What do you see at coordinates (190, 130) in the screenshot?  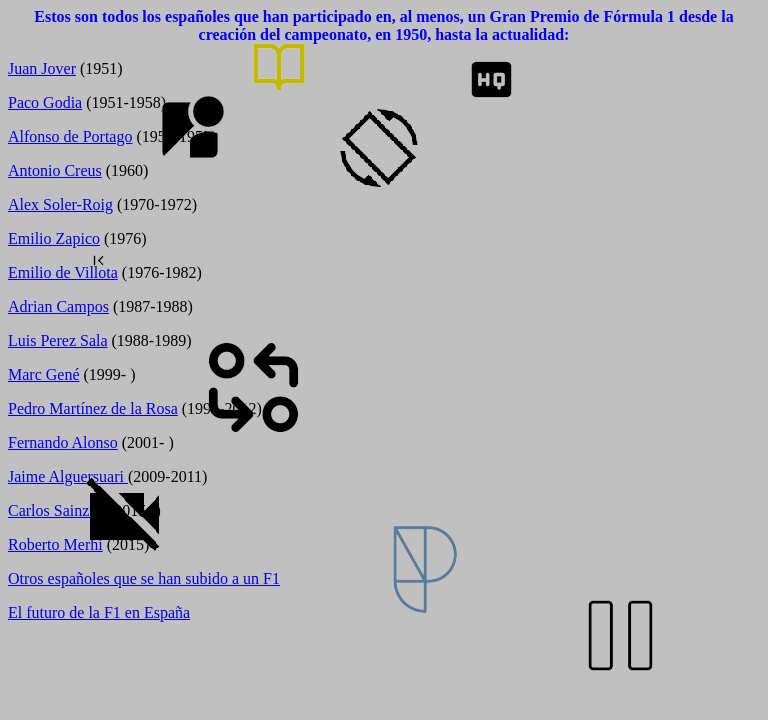 I see `access street view mode on maps` at bounding box center [190, 130].